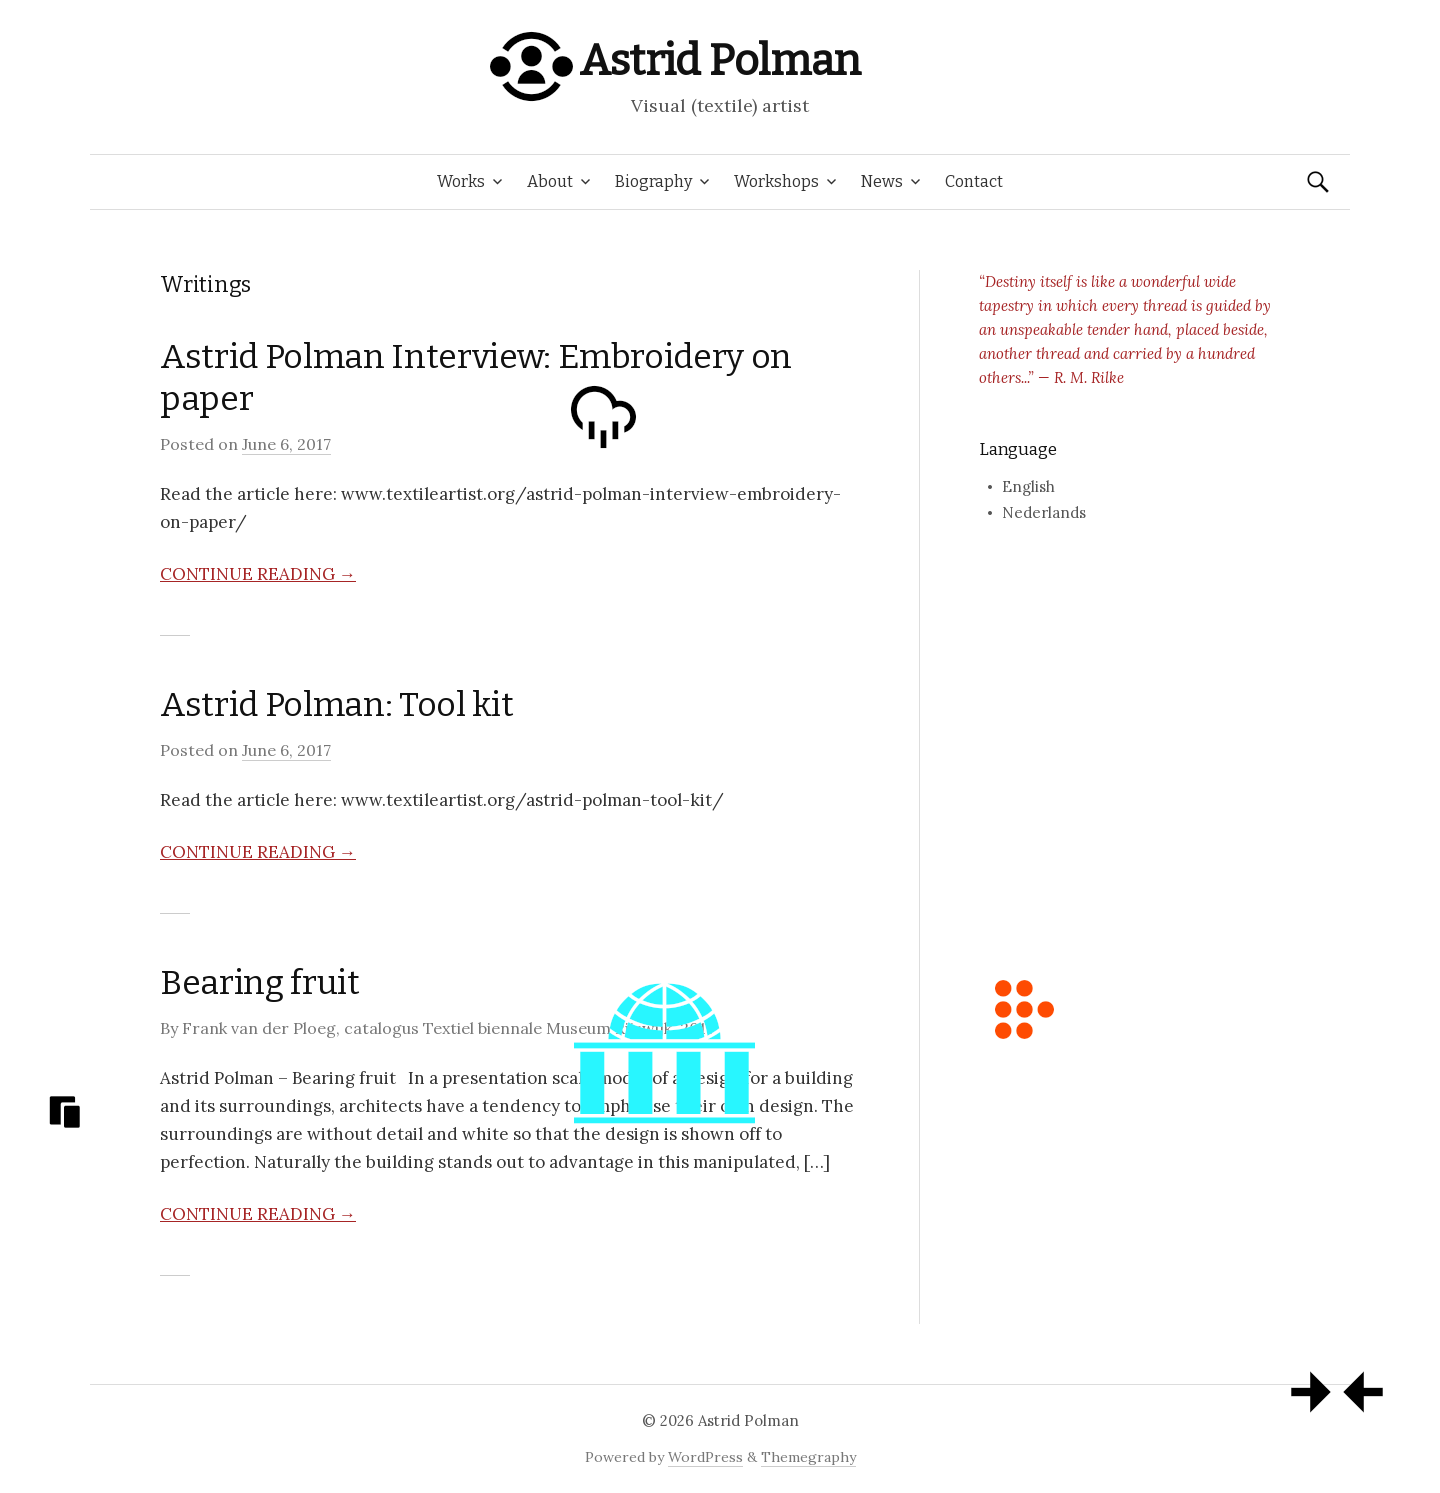 The width and height of the screenshot is (1440, 1493). What do you see at coordinates (531, 66) in the screenshot?
I see `view community members` at bounding box center [531, 66].